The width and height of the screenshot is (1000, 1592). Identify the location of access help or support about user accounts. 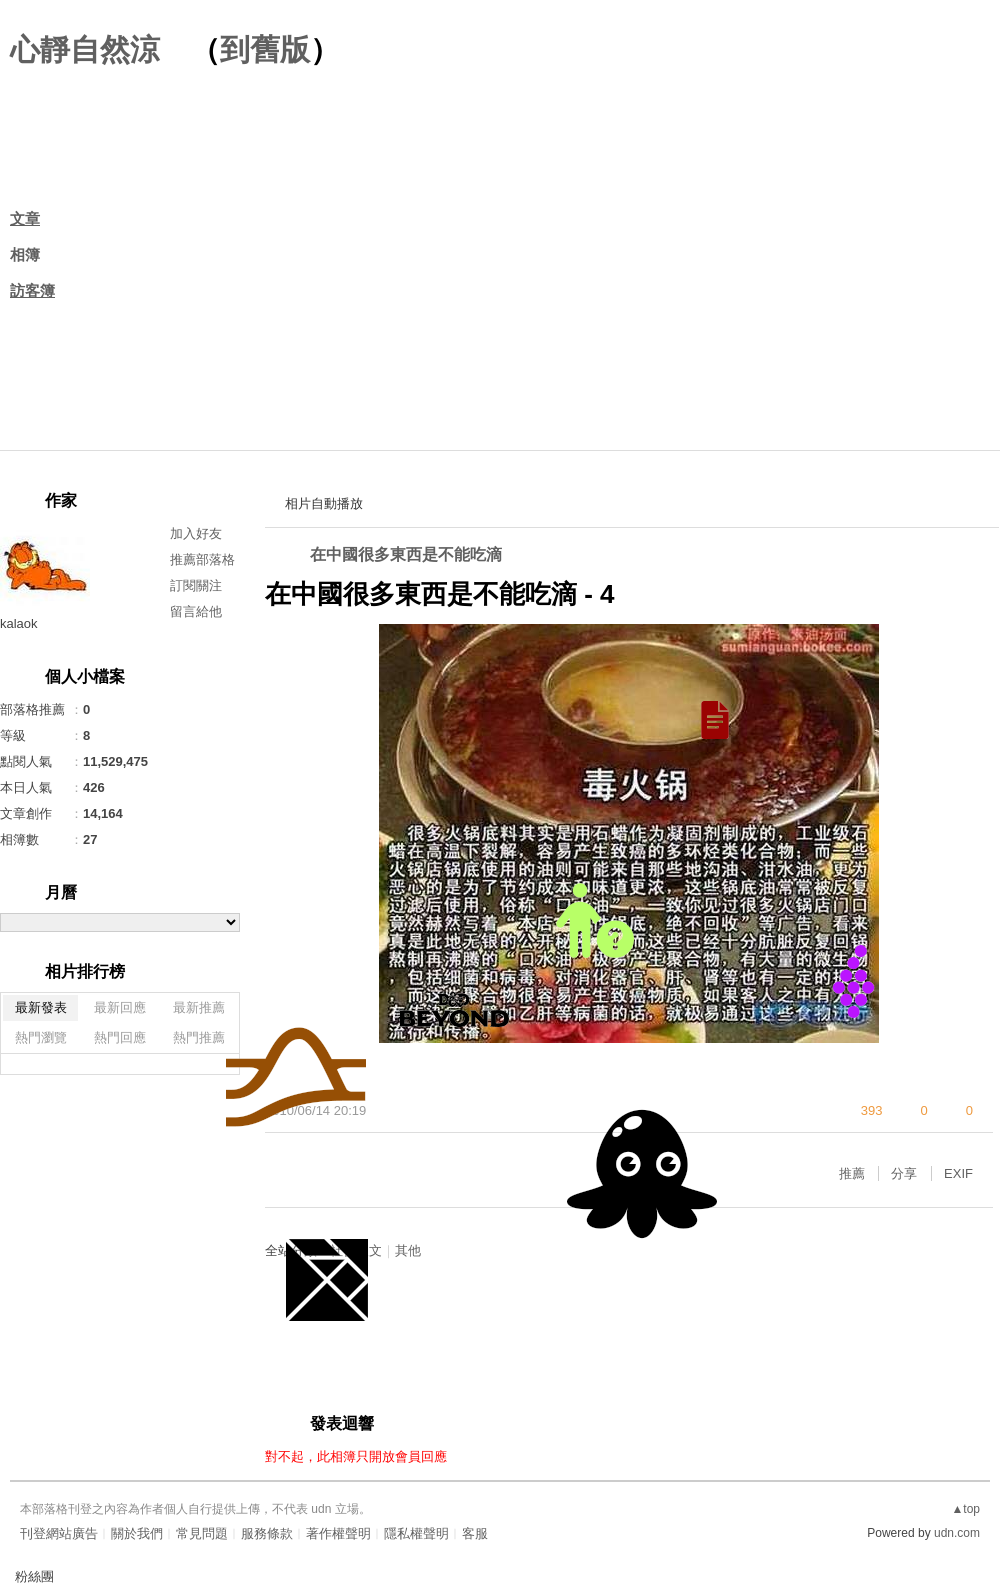
(592, 920).